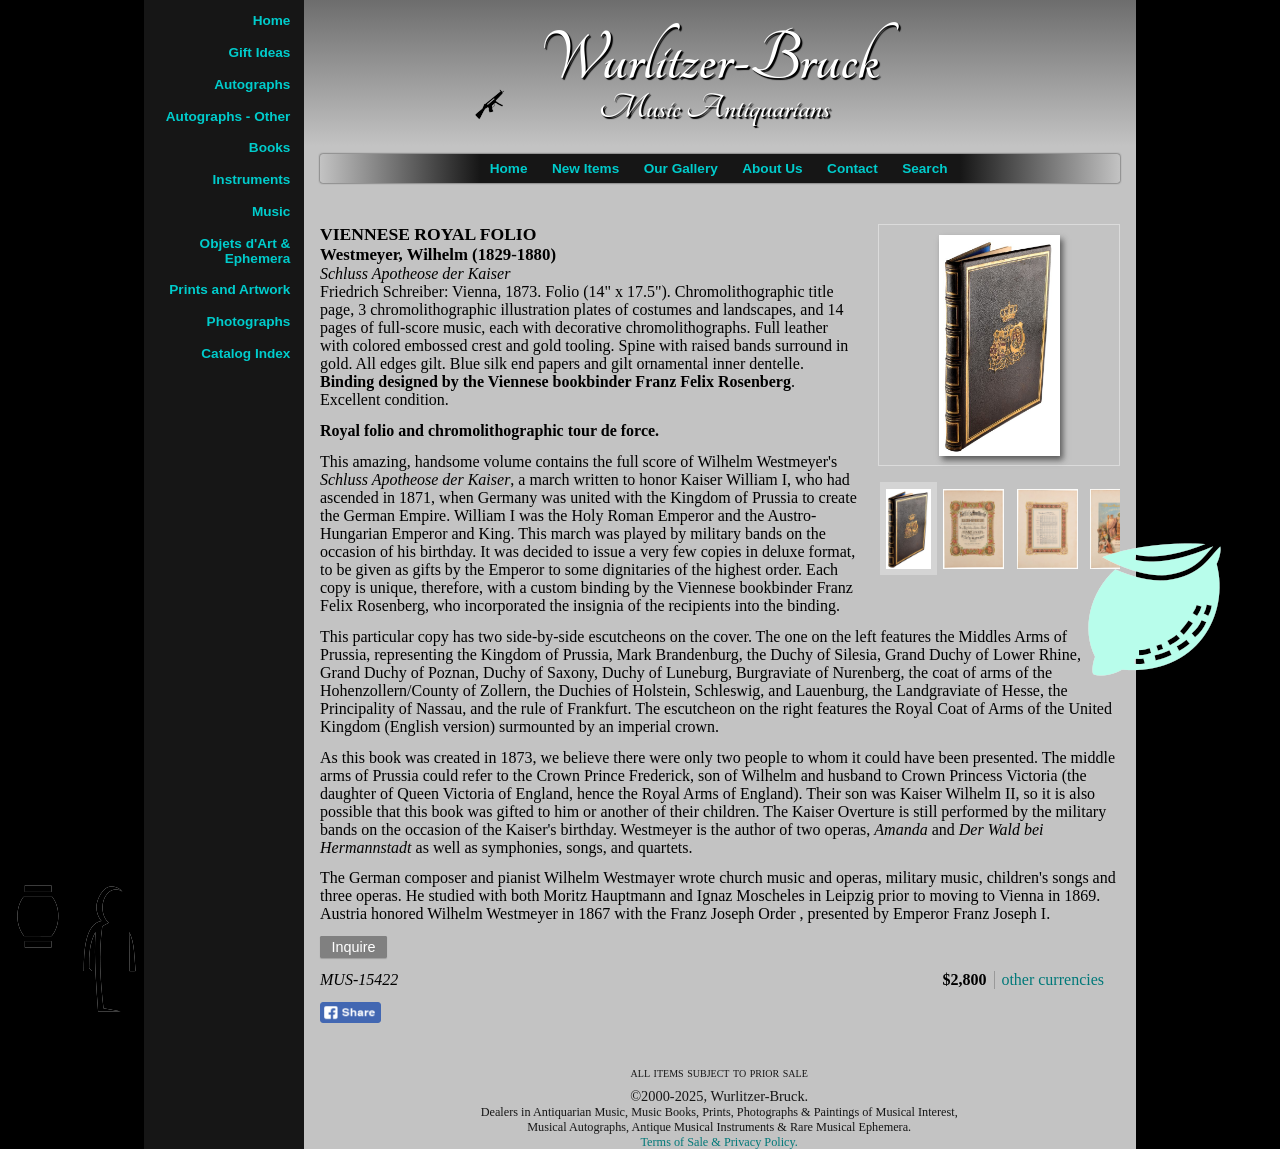  I want to click on decorative lantern item in a game inventory, so click(80, 948).